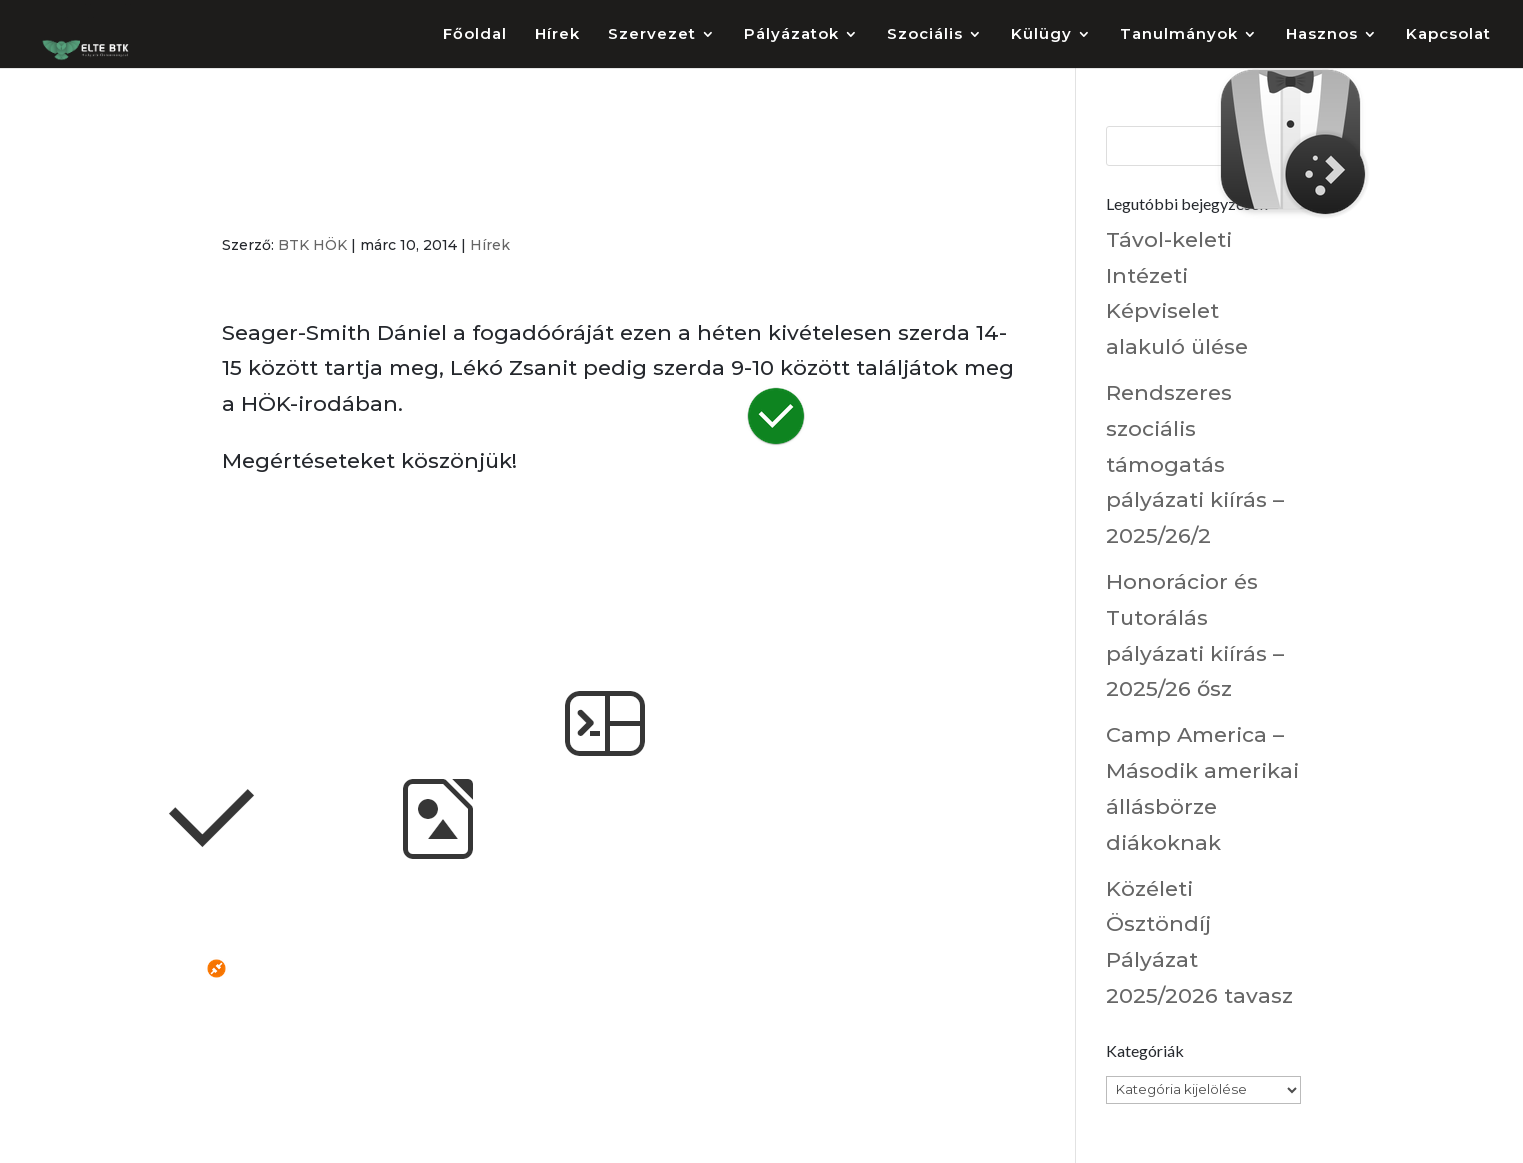 The height and width of the screenshot is (1163, 1523). I want to click on open libreoffice draw application, so click(438, 819).